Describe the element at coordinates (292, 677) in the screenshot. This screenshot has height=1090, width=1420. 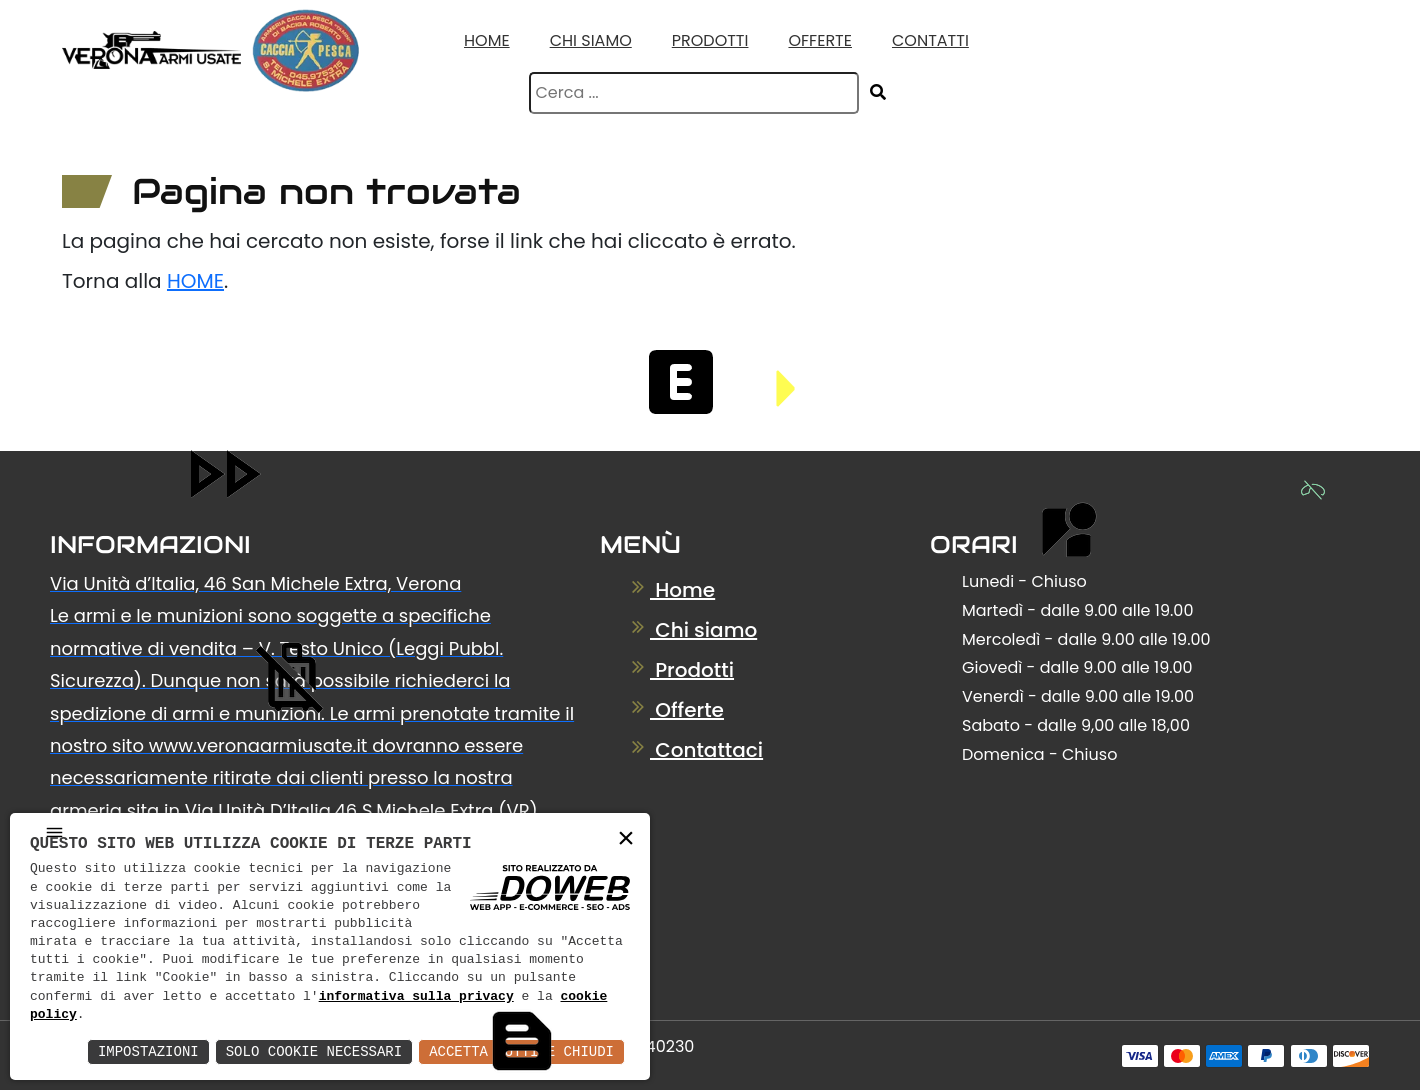
I see `no luggage allowed in this area` at that location.